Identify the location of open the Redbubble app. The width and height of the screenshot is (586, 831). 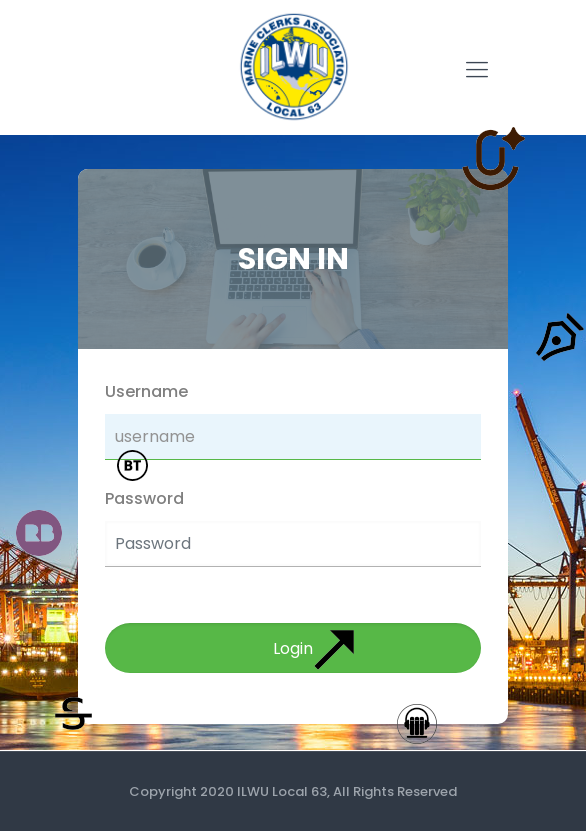
(39, 533).